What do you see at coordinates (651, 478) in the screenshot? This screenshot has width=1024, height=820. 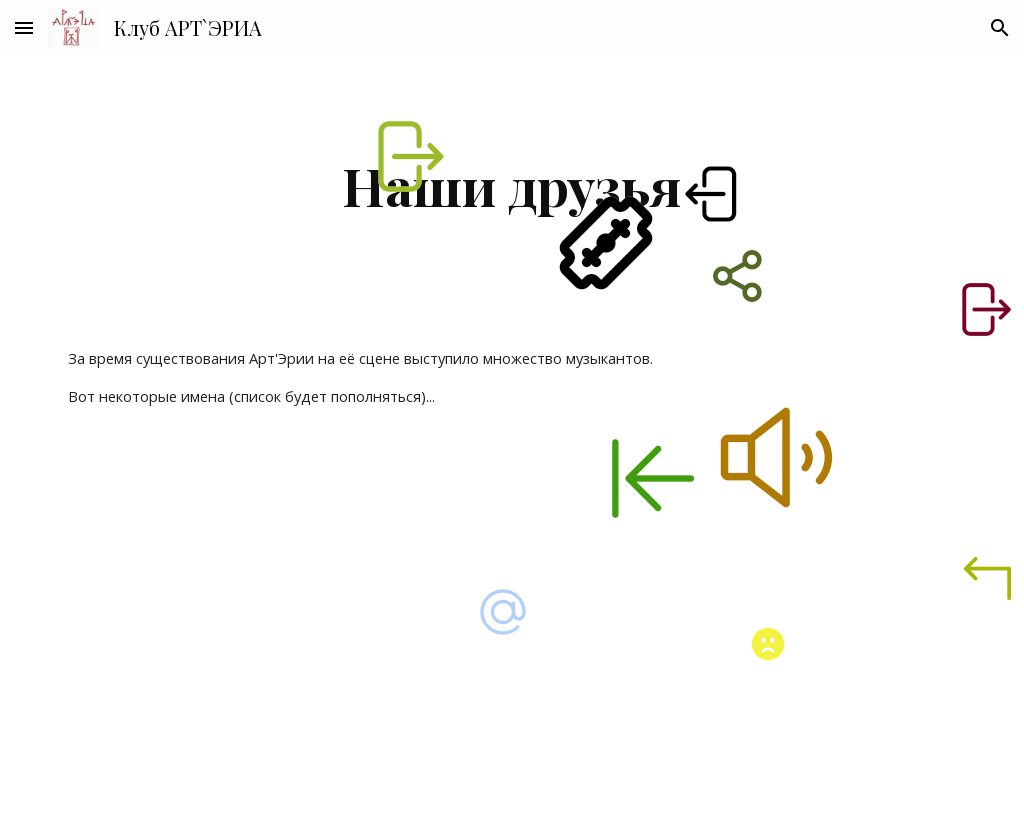 I see `go back to the beginning` at bounding box center [651, 478].